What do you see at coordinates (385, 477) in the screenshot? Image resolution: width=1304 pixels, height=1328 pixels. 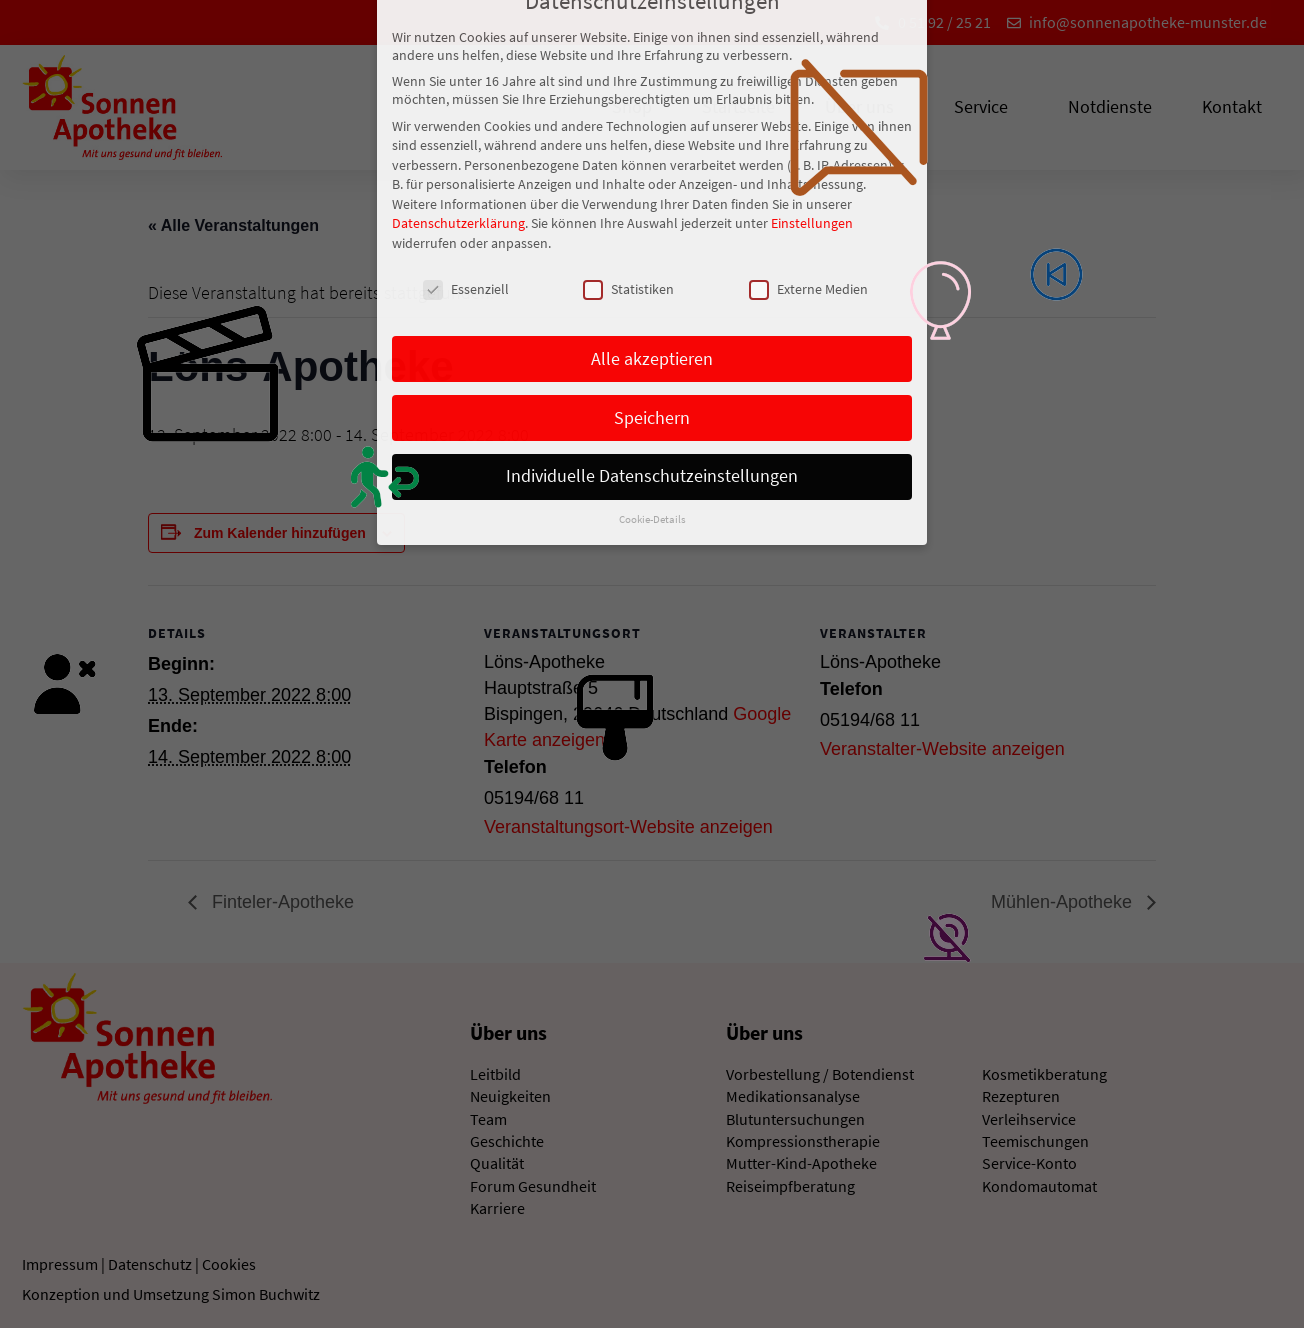 I see `return to starting point of walking route` at bounding box center [385, 477].